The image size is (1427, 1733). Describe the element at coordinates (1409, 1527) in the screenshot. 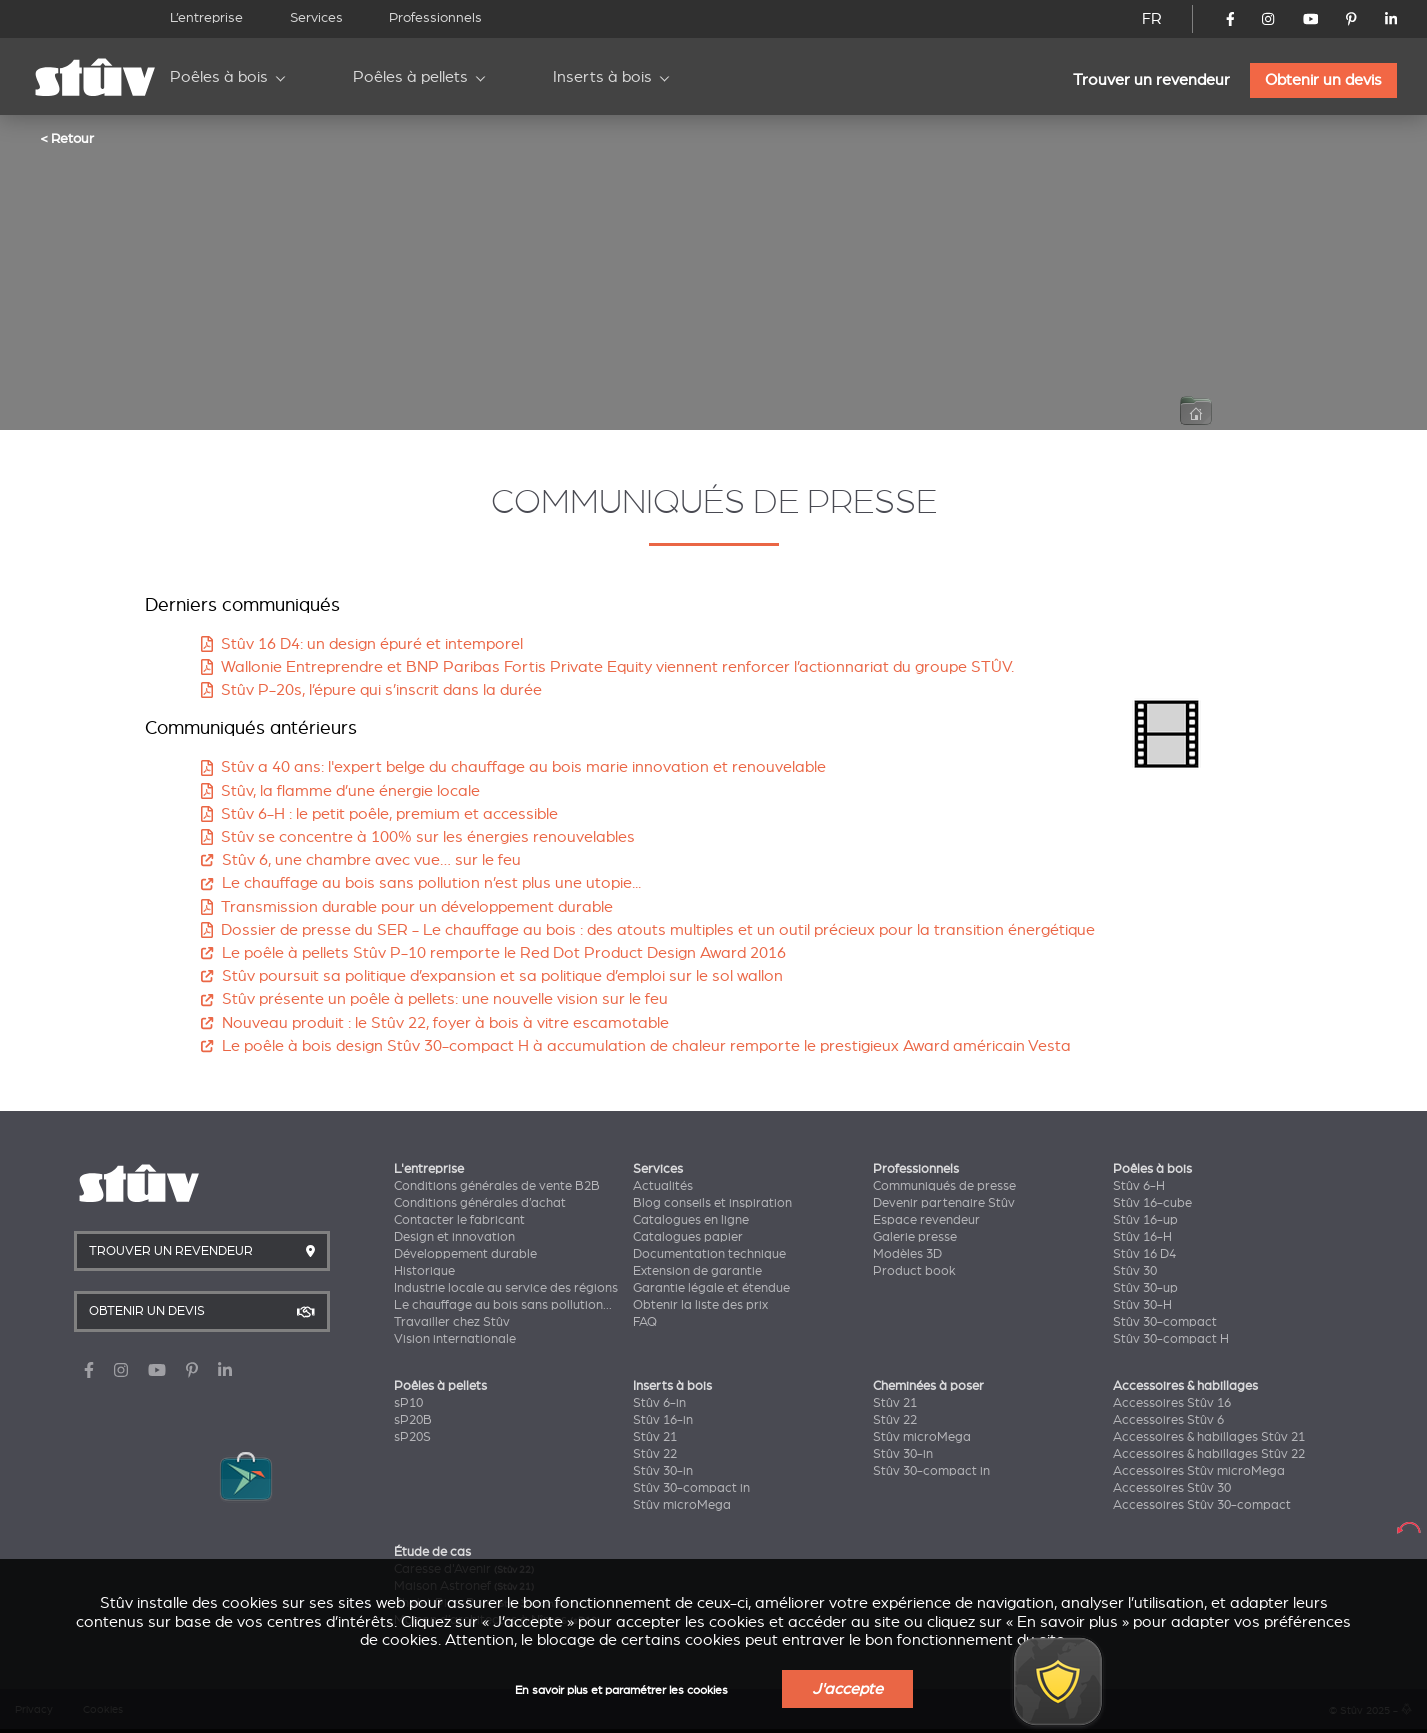

I see `undo the last action` at that location.